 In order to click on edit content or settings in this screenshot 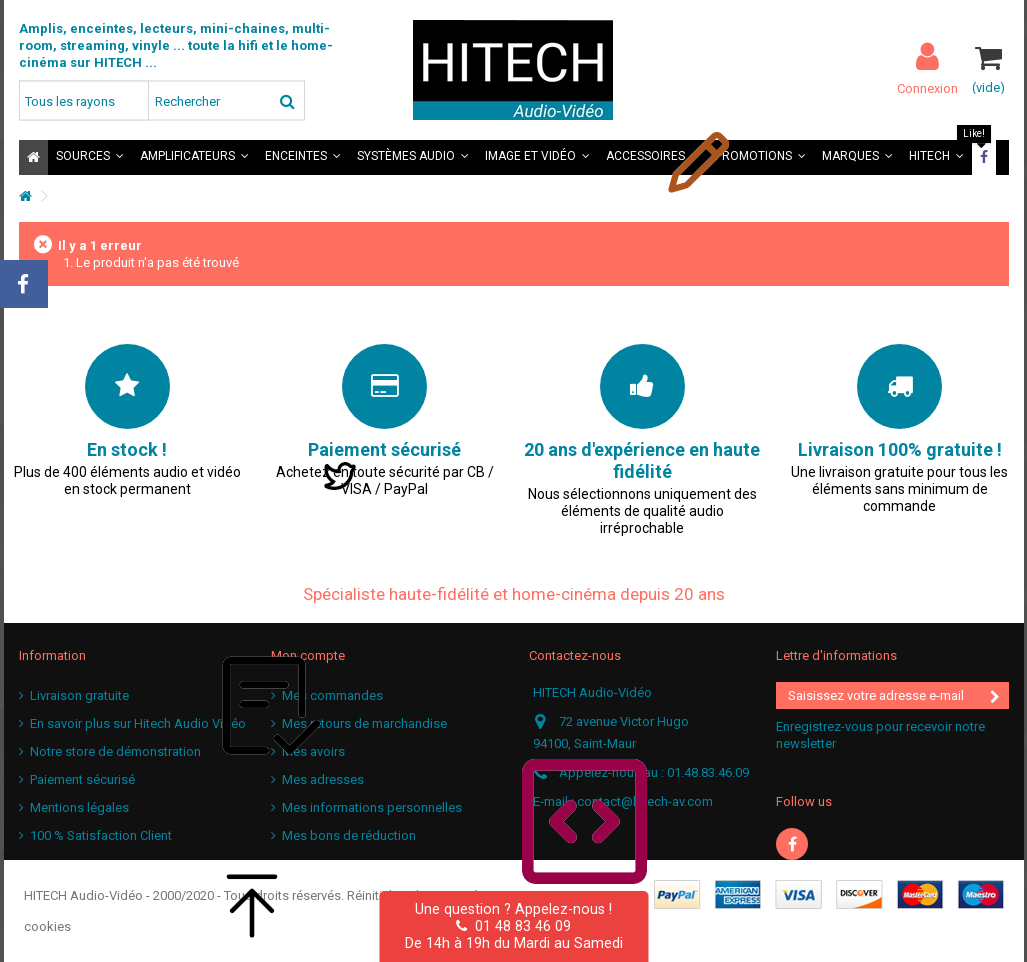, I will do `click(698, 162)`.